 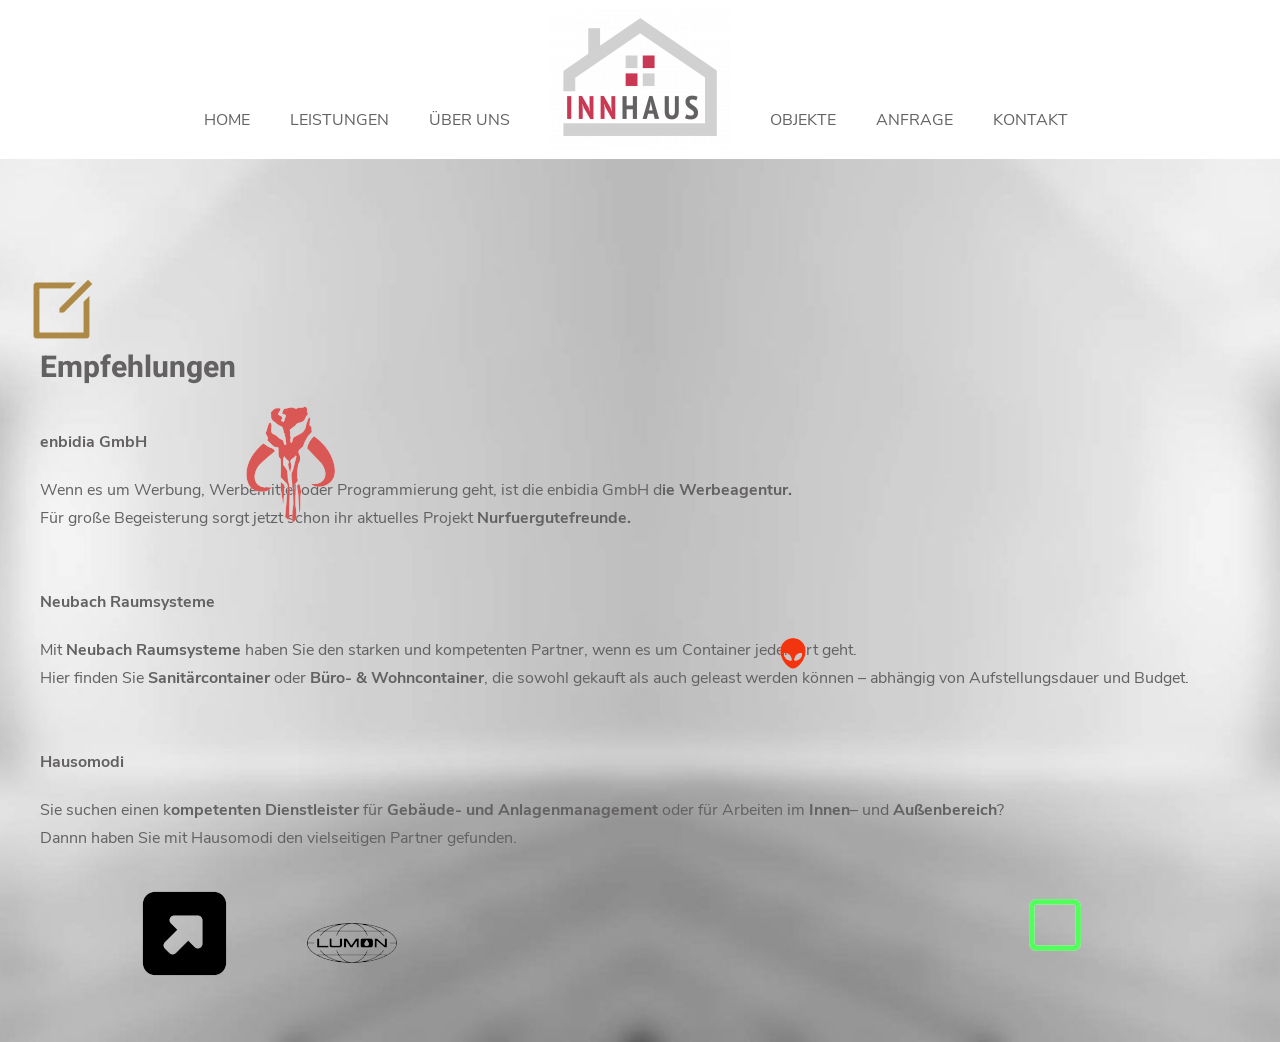 I want to click on open link in a new tab or window, so click(x=184, y=933).